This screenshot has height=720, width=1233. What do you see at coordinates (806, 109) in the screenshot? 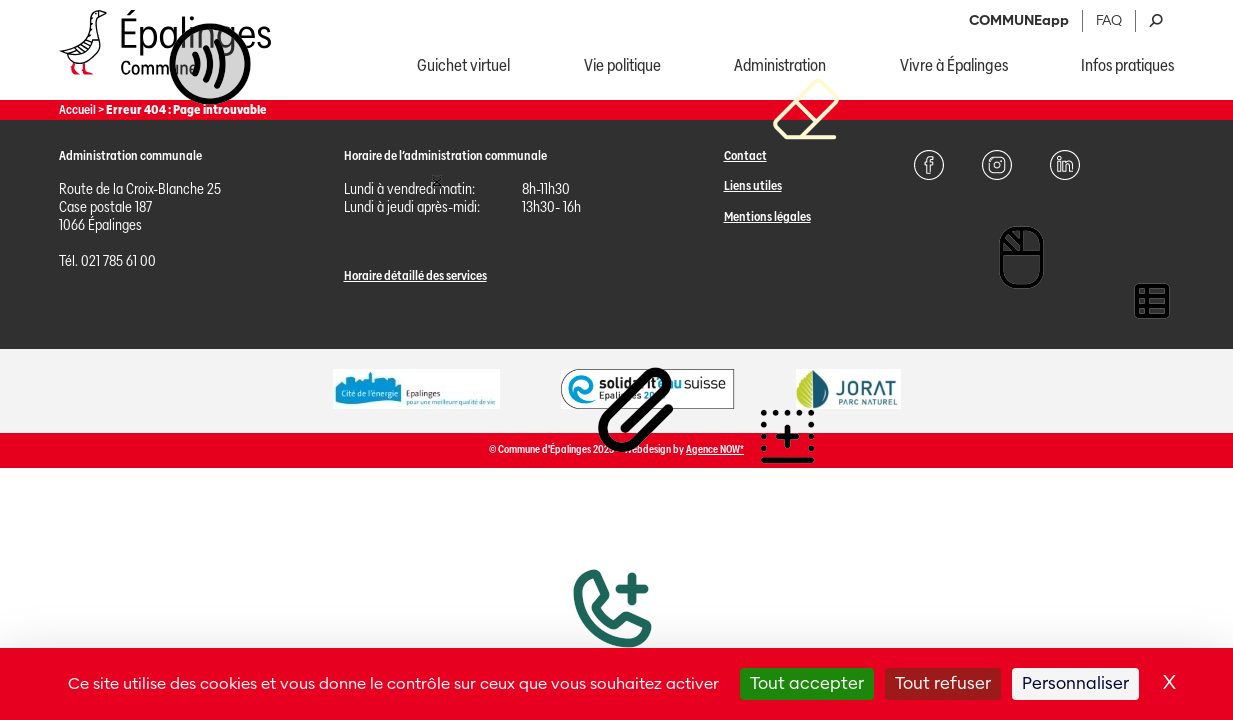
I see `erase or clear content` at bounding box center [806, 109].